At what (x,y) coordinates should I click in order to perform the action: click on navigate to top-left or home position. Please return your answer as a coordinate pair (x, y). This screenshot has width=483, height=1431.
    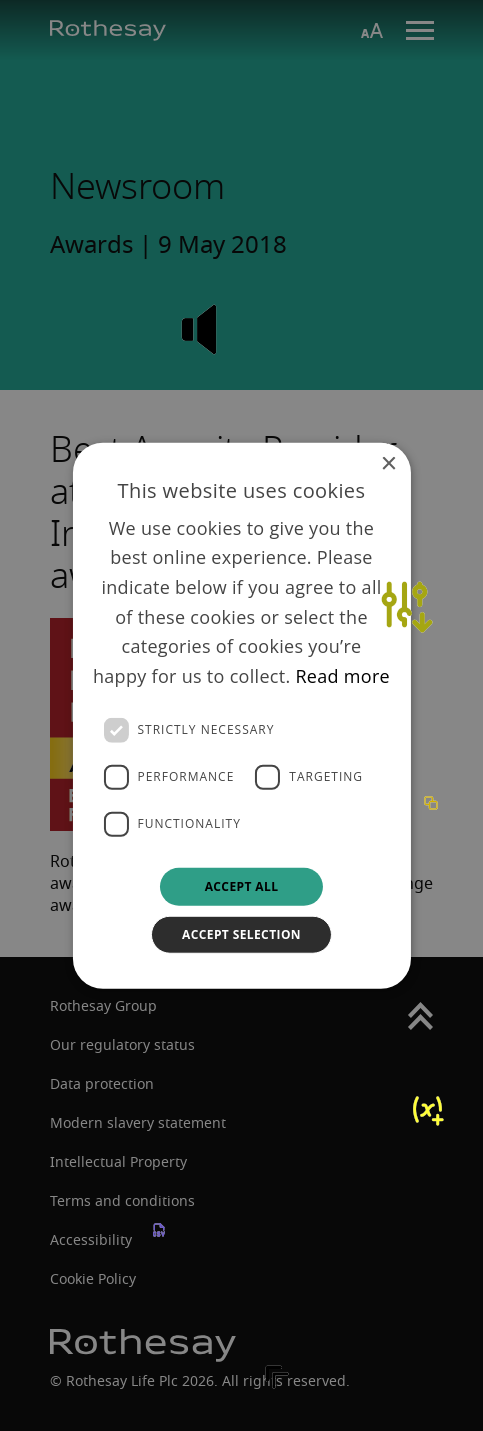
    Looking at the image, I should click on (275, 1375).